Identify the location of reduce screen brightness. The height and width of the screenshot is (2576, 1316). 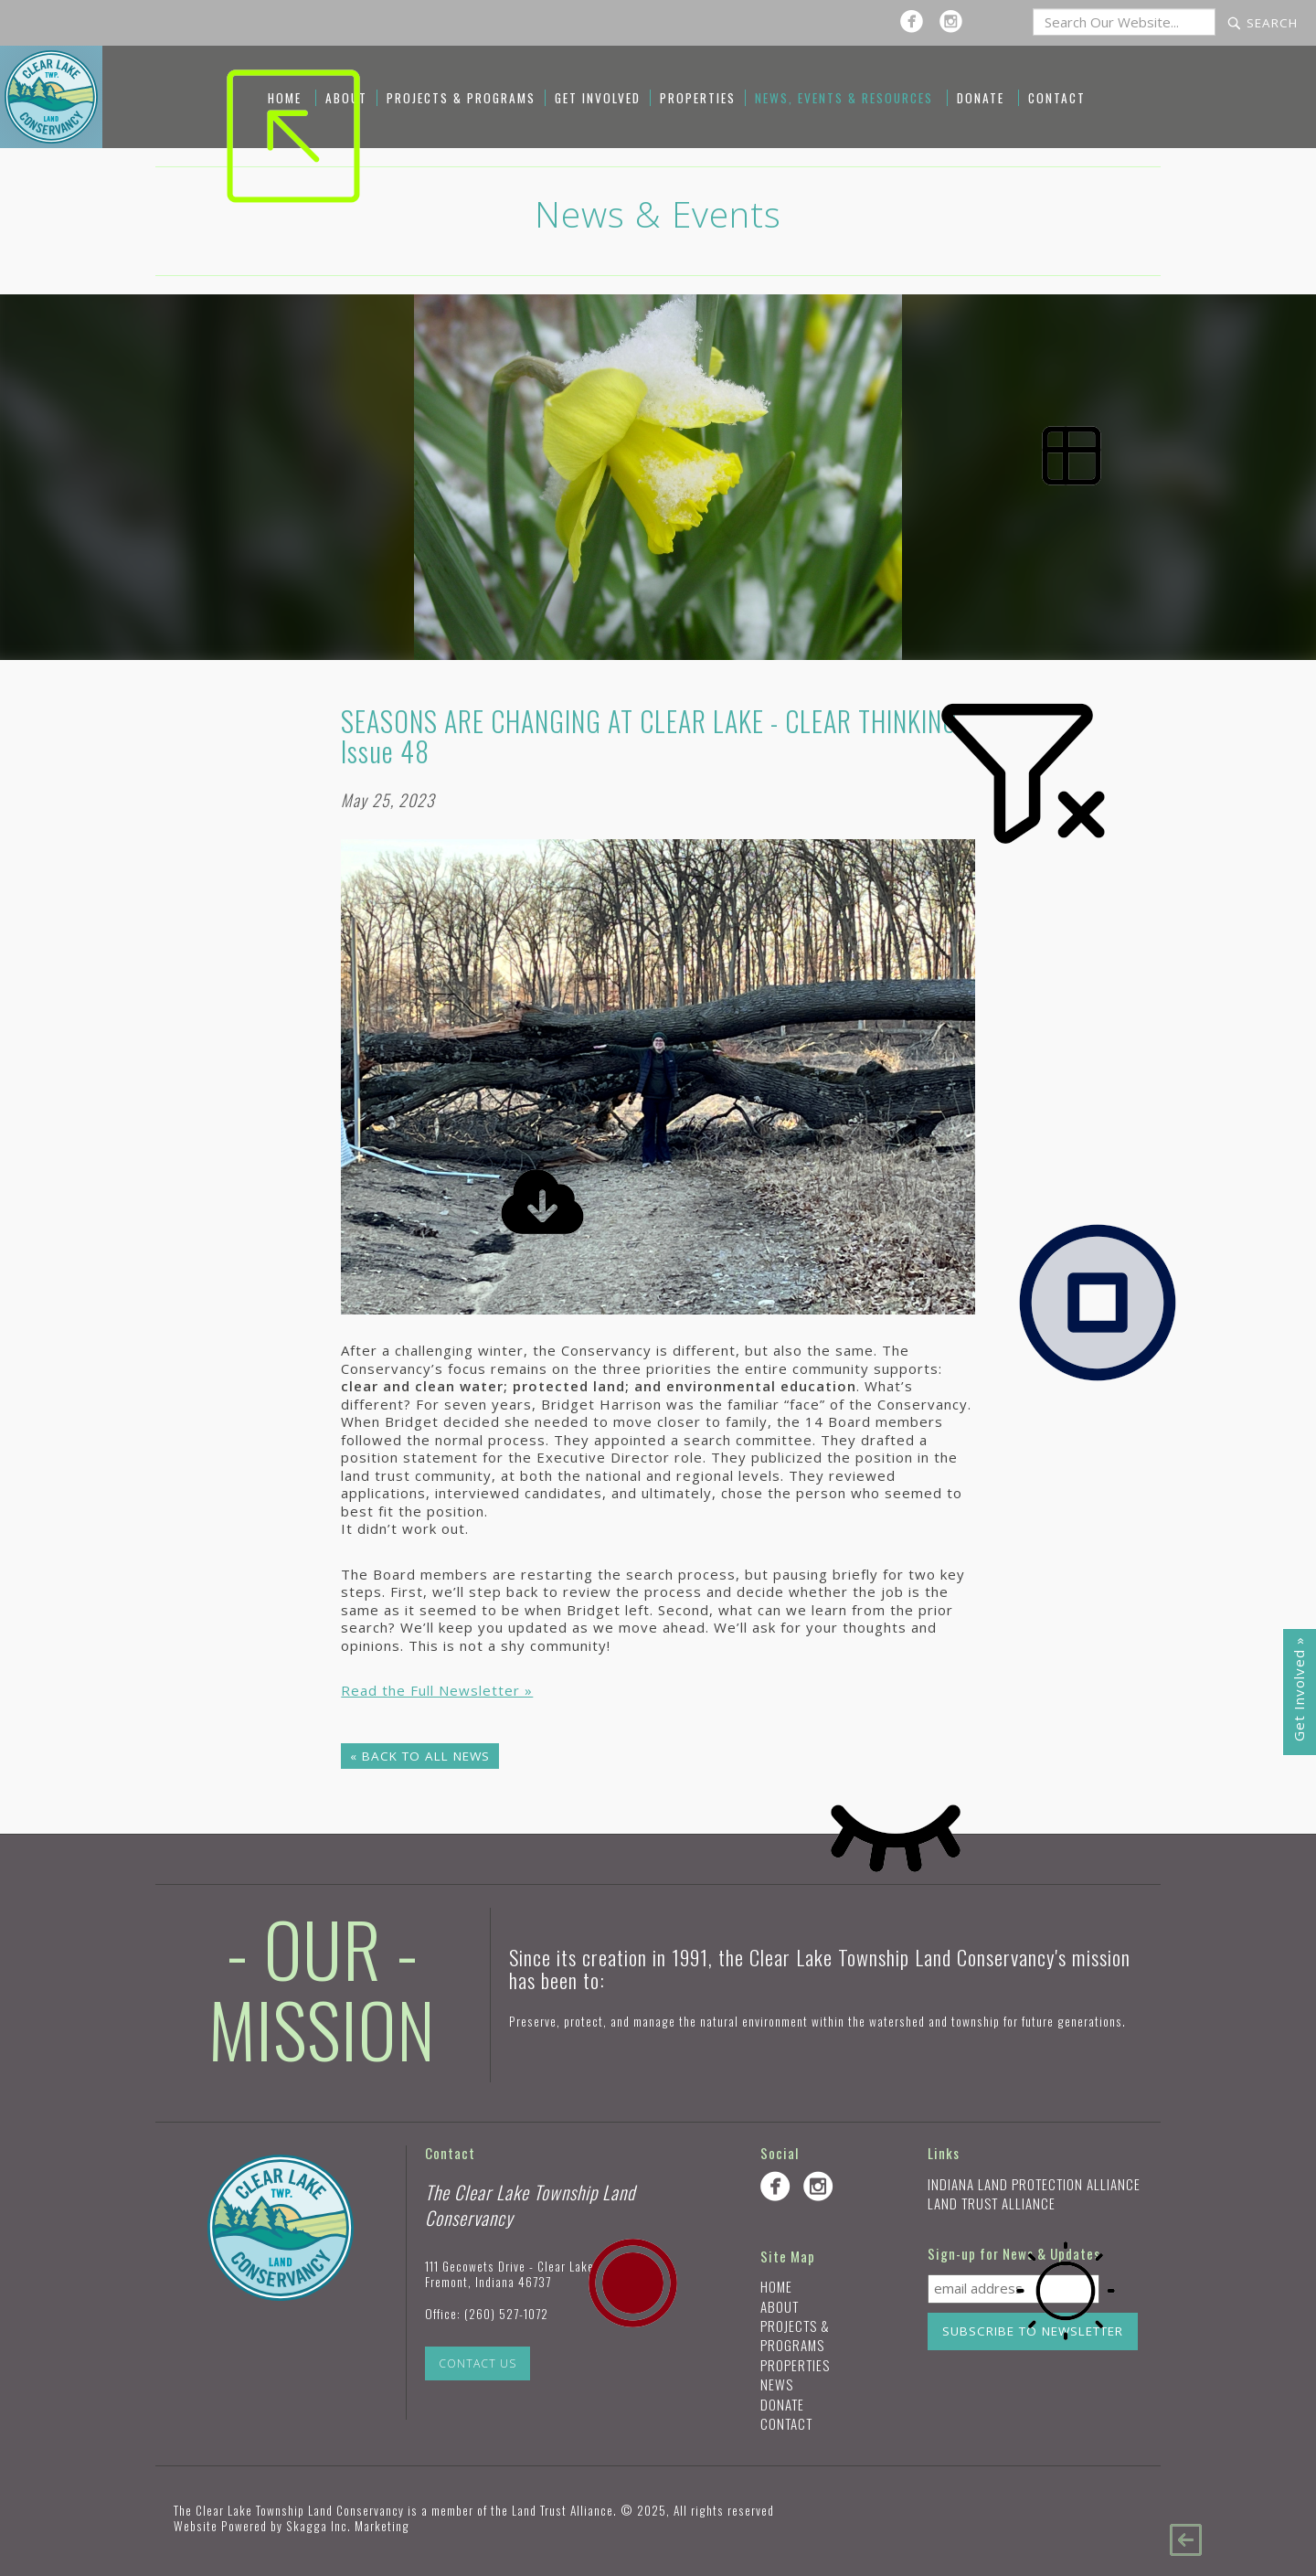
(1066, 2291).